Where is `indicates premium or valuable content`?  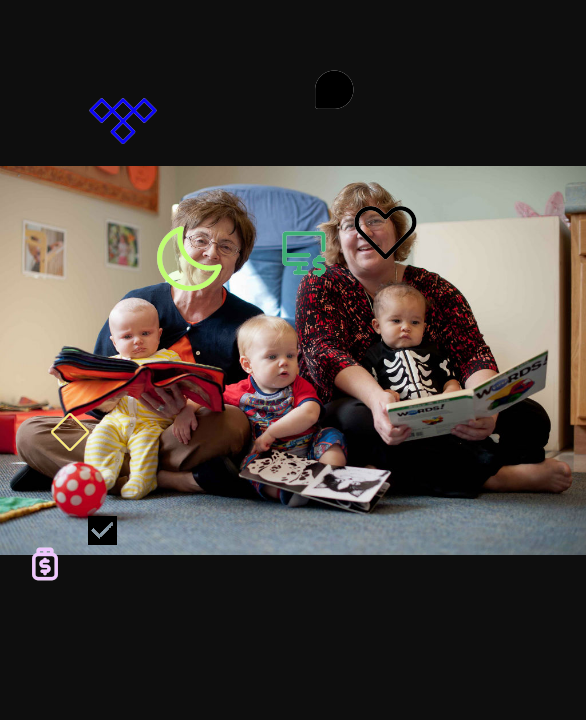 indicates premium or valuable content is located at coordinates (70, 432).